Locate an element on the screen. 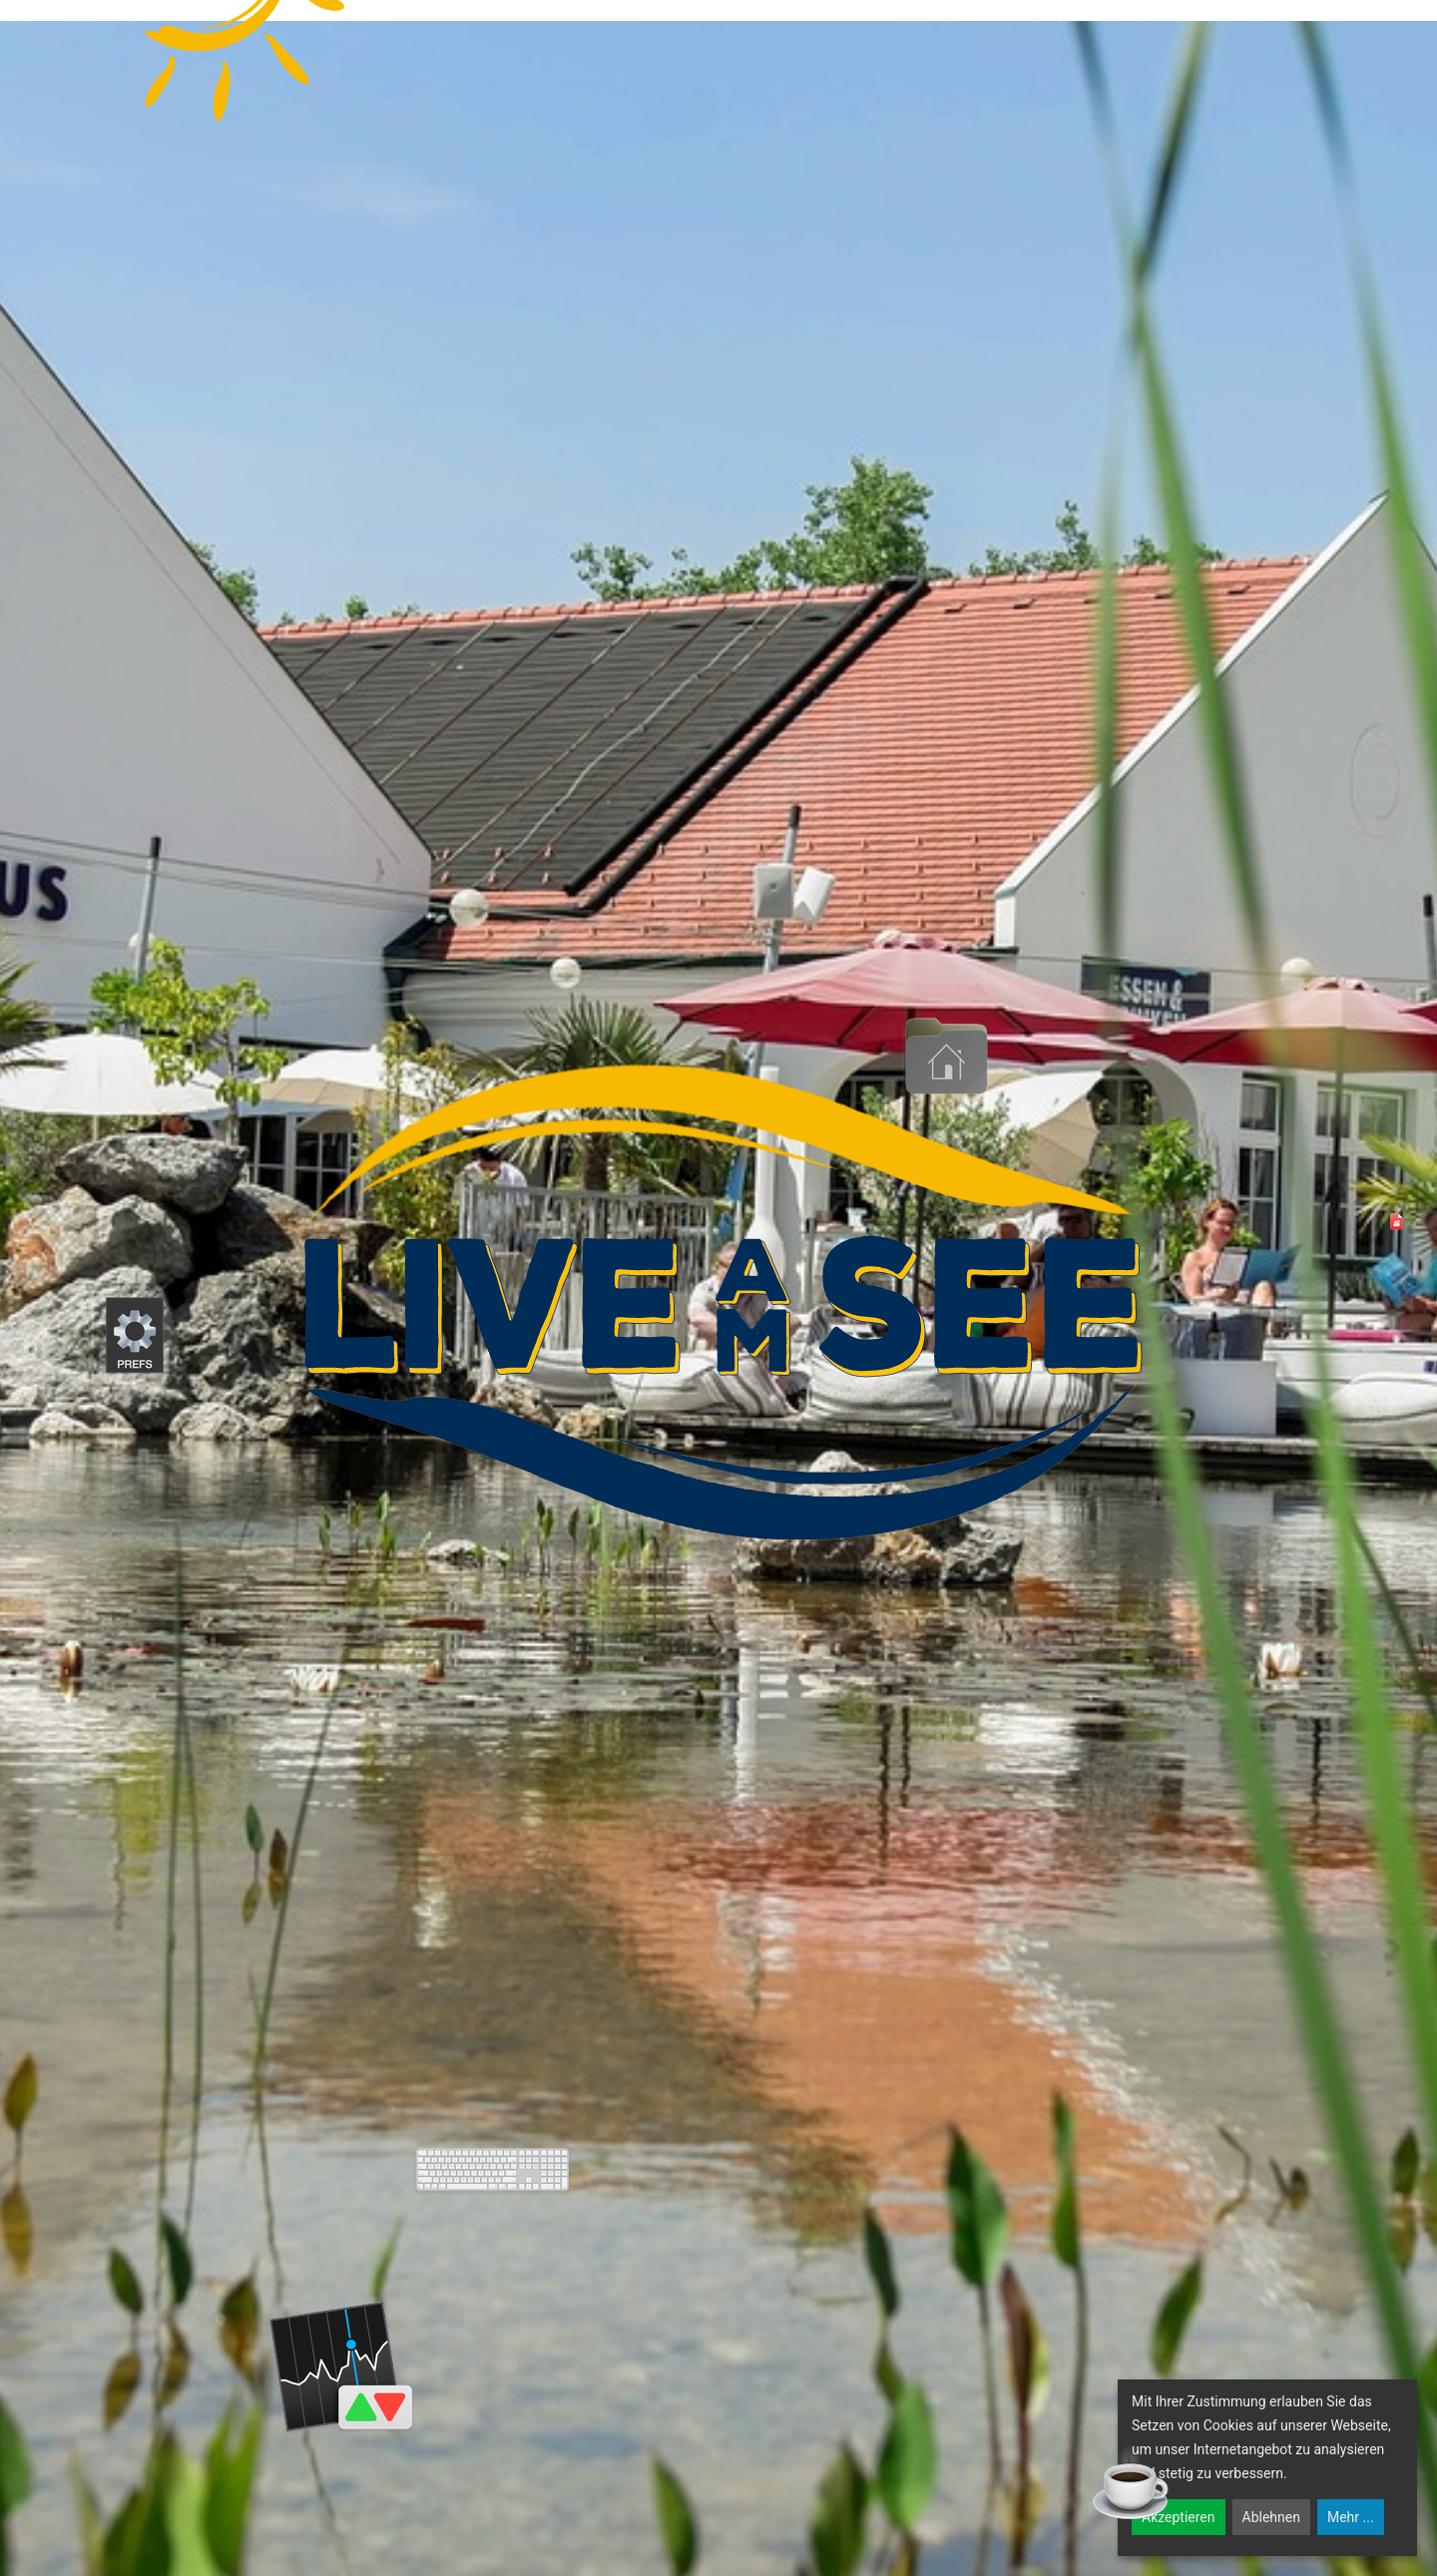 This screenshot has height=2576, width=1437. open GarageBand preferences or settings is located at coordinates (135, 1337).